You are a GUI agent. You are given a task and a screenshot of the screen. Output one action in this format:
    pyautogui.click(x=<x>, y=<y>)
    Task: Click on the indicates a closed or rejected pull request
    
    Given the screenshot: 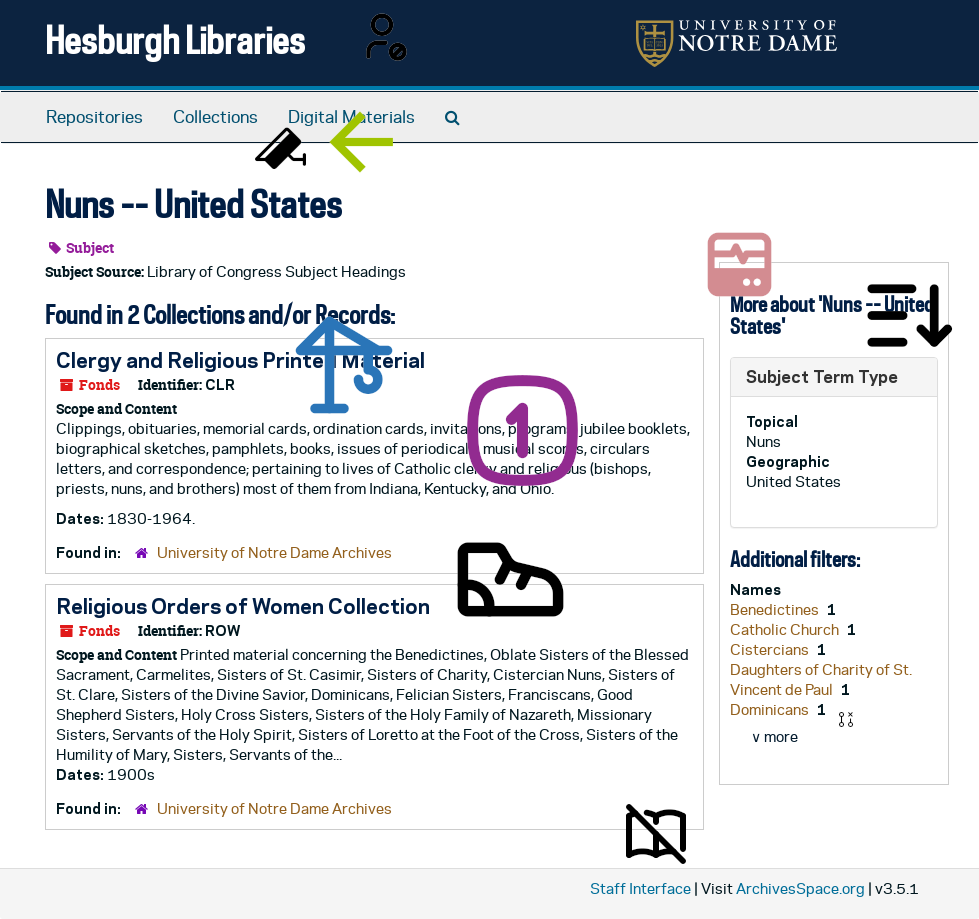 What is the action you would take?
    pyautogui.click(x=846, y=719)
    